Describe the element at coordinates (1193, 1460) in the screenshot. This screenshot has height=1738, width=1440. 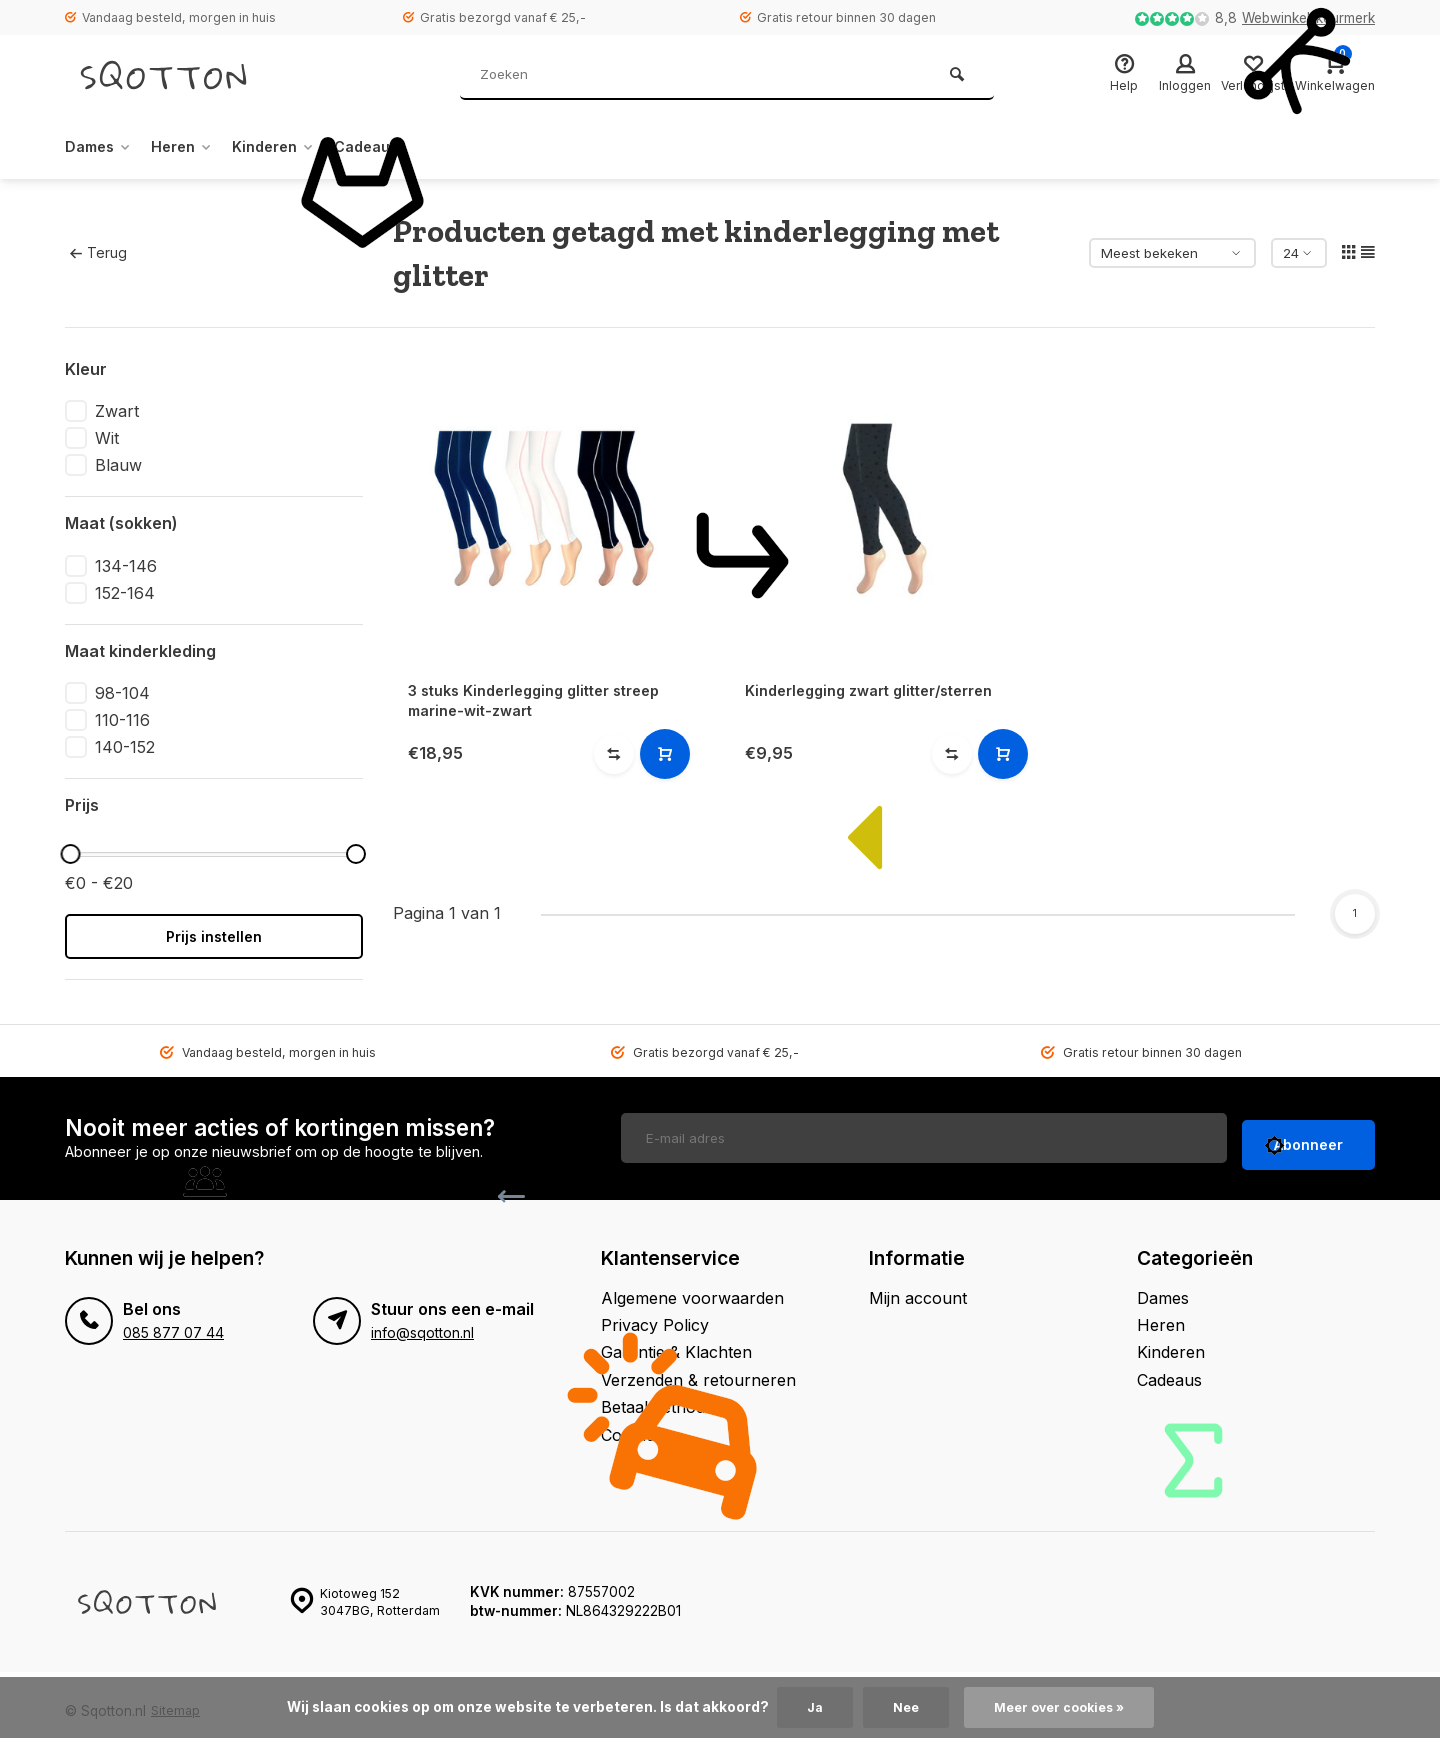
I see `calculate sum or total` at that location.